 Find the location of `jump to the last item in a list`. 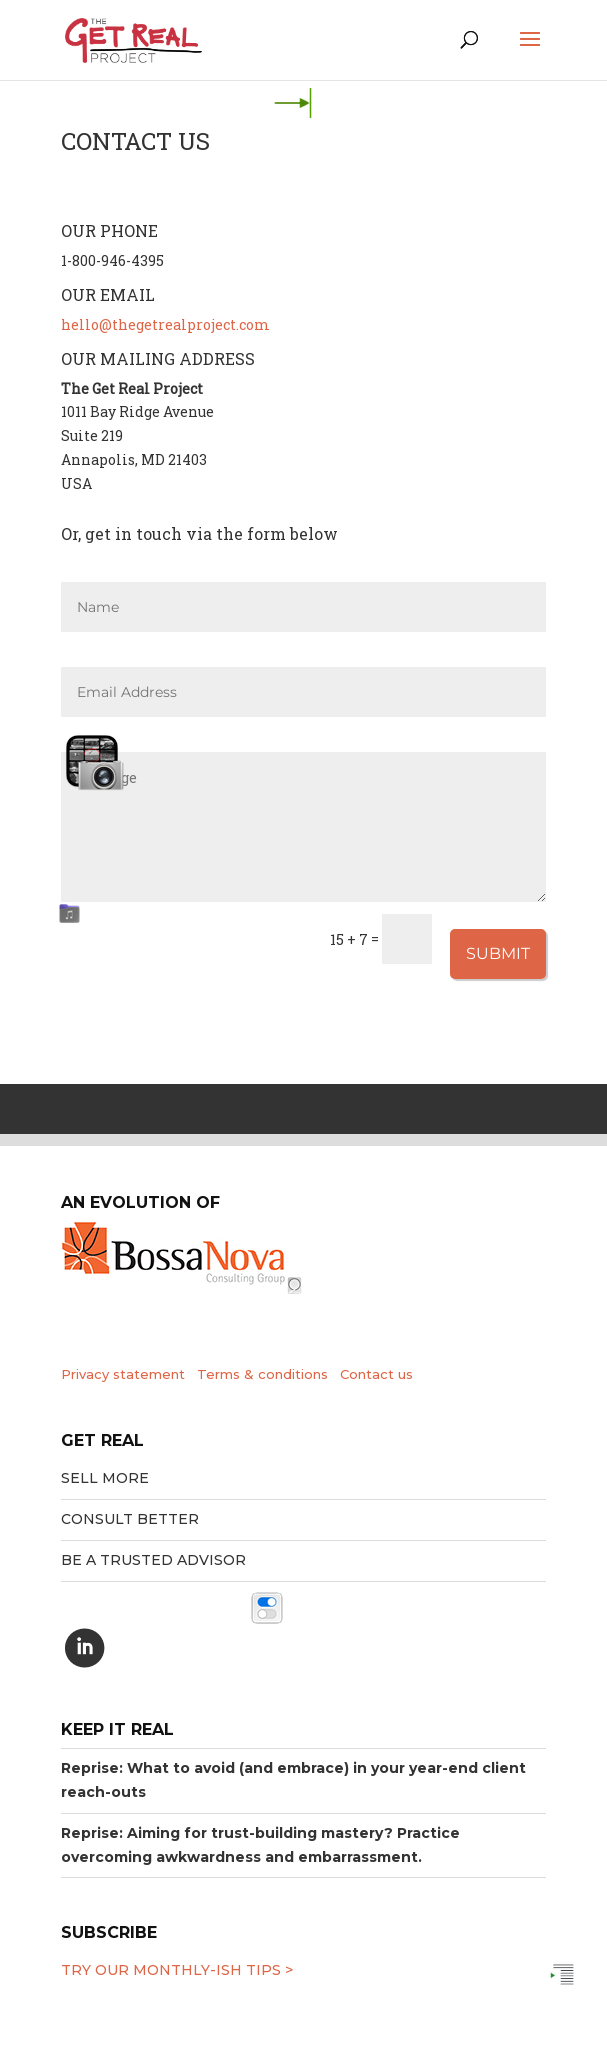

jump to the last item in a list is located at coordinates (293, 103).